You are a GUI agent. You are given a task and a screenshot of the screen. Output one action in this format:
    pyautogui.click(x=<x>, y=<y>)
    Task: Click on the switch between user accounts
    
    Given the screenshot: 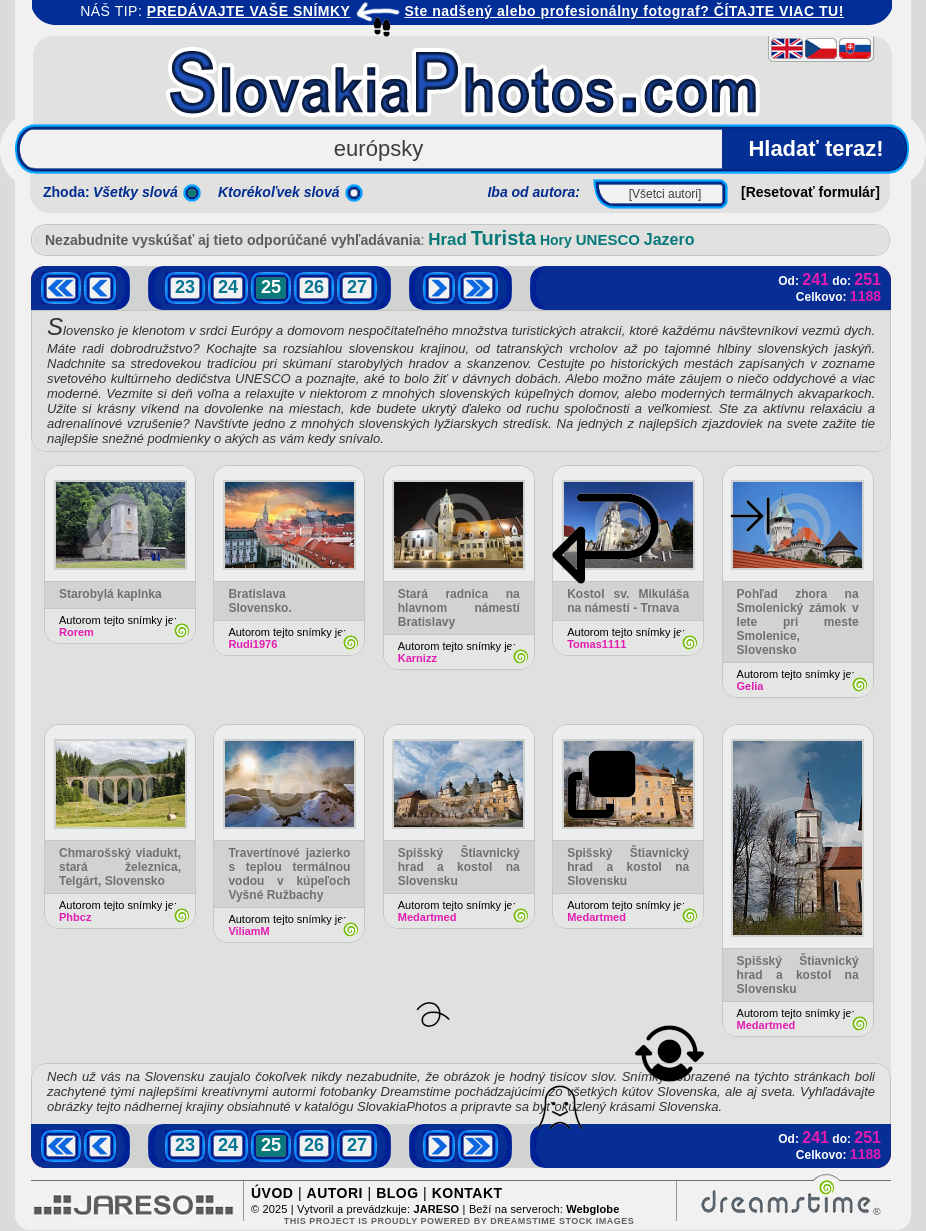 What is the action you would take?
    pyautogui.click(x=669, y=1053)
    